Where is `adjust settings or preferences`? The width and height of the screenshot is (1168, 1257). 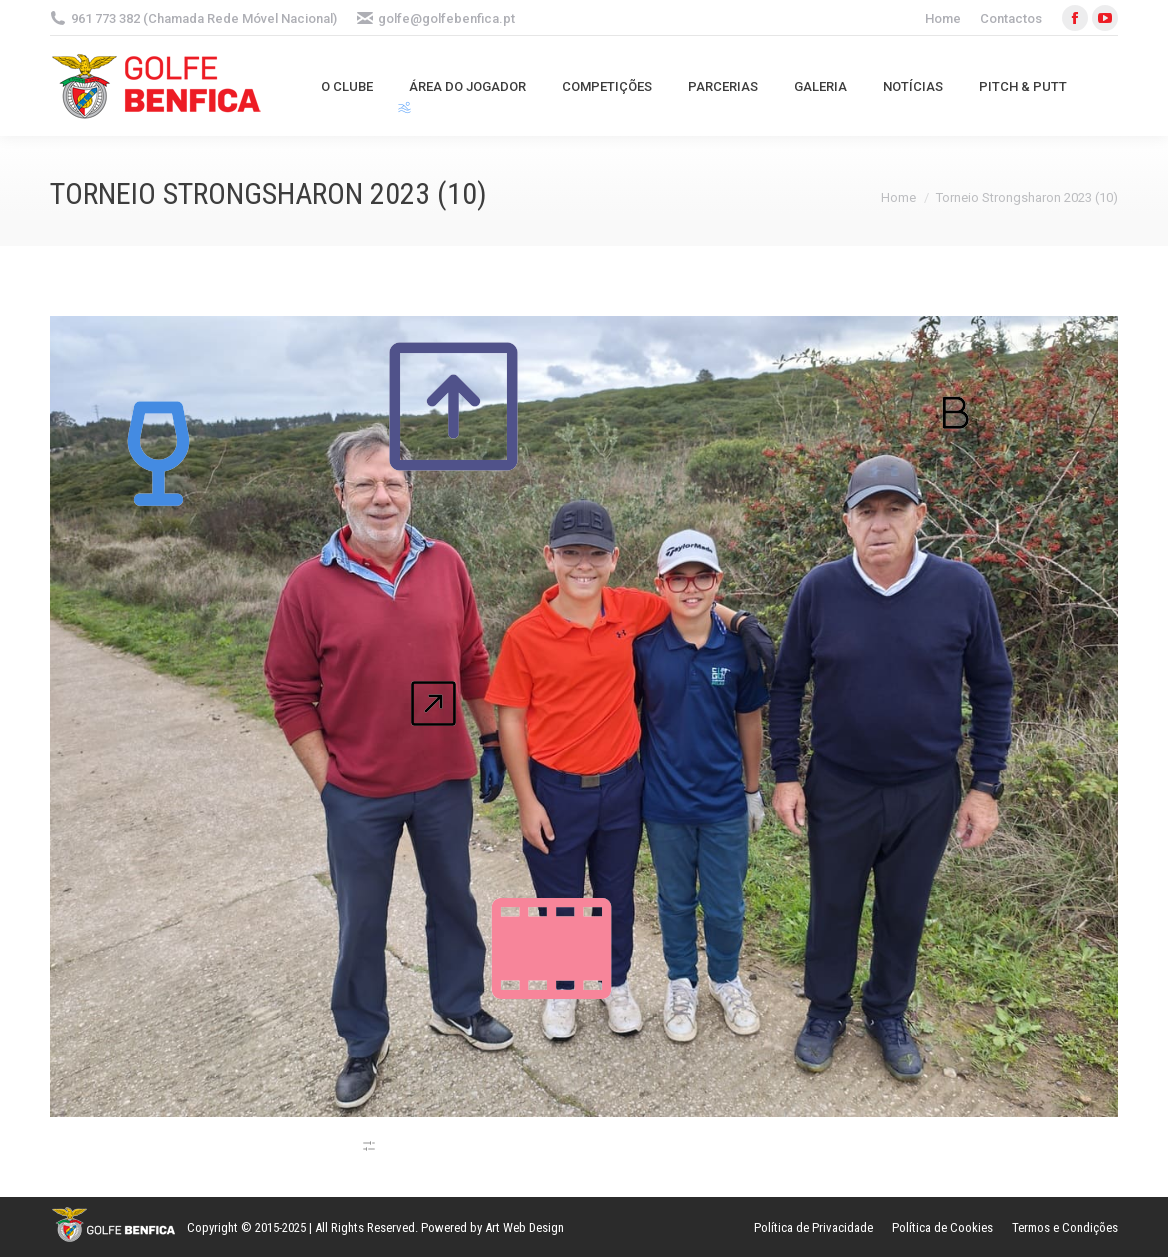
adjust settings or preferences is located at coordinates (369, 1146).